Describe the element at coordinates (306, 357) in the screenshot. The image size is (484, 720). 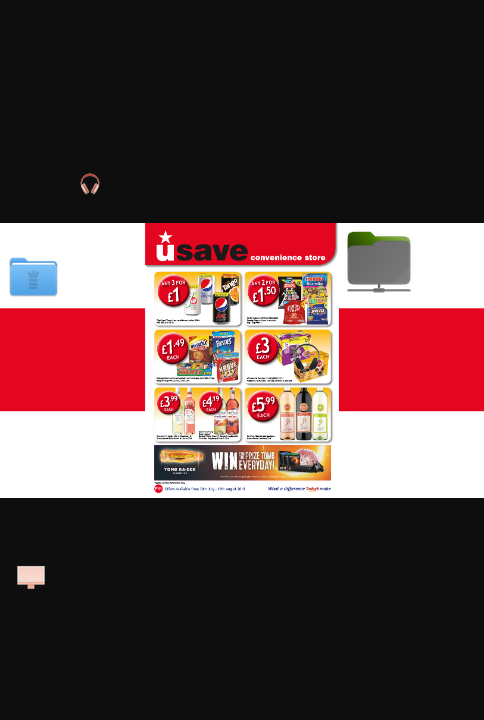
I see `connect bluetooth headphones` at that location.